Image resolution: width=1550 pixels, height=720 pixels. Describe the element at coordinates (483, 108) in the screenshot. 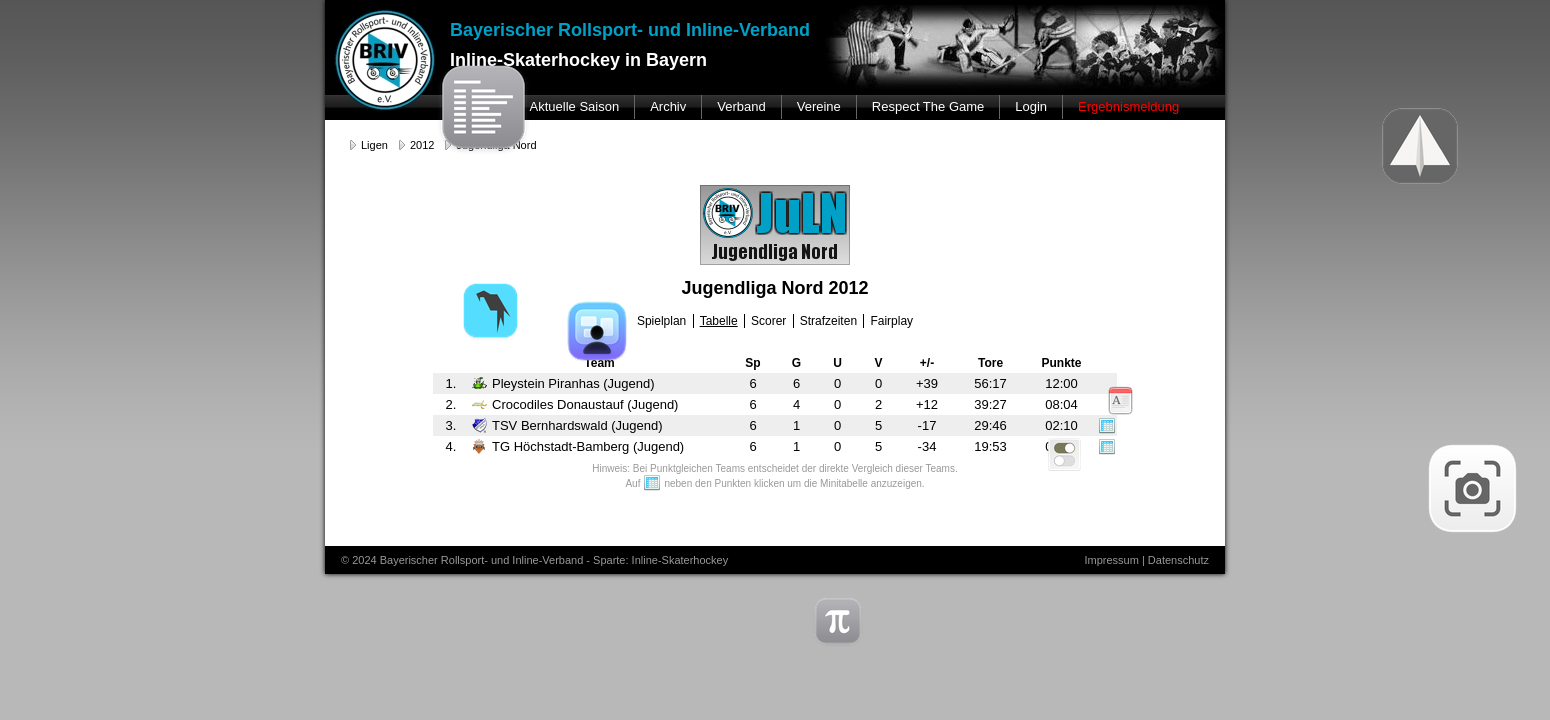

I see `access log preferences or settings` at that location.